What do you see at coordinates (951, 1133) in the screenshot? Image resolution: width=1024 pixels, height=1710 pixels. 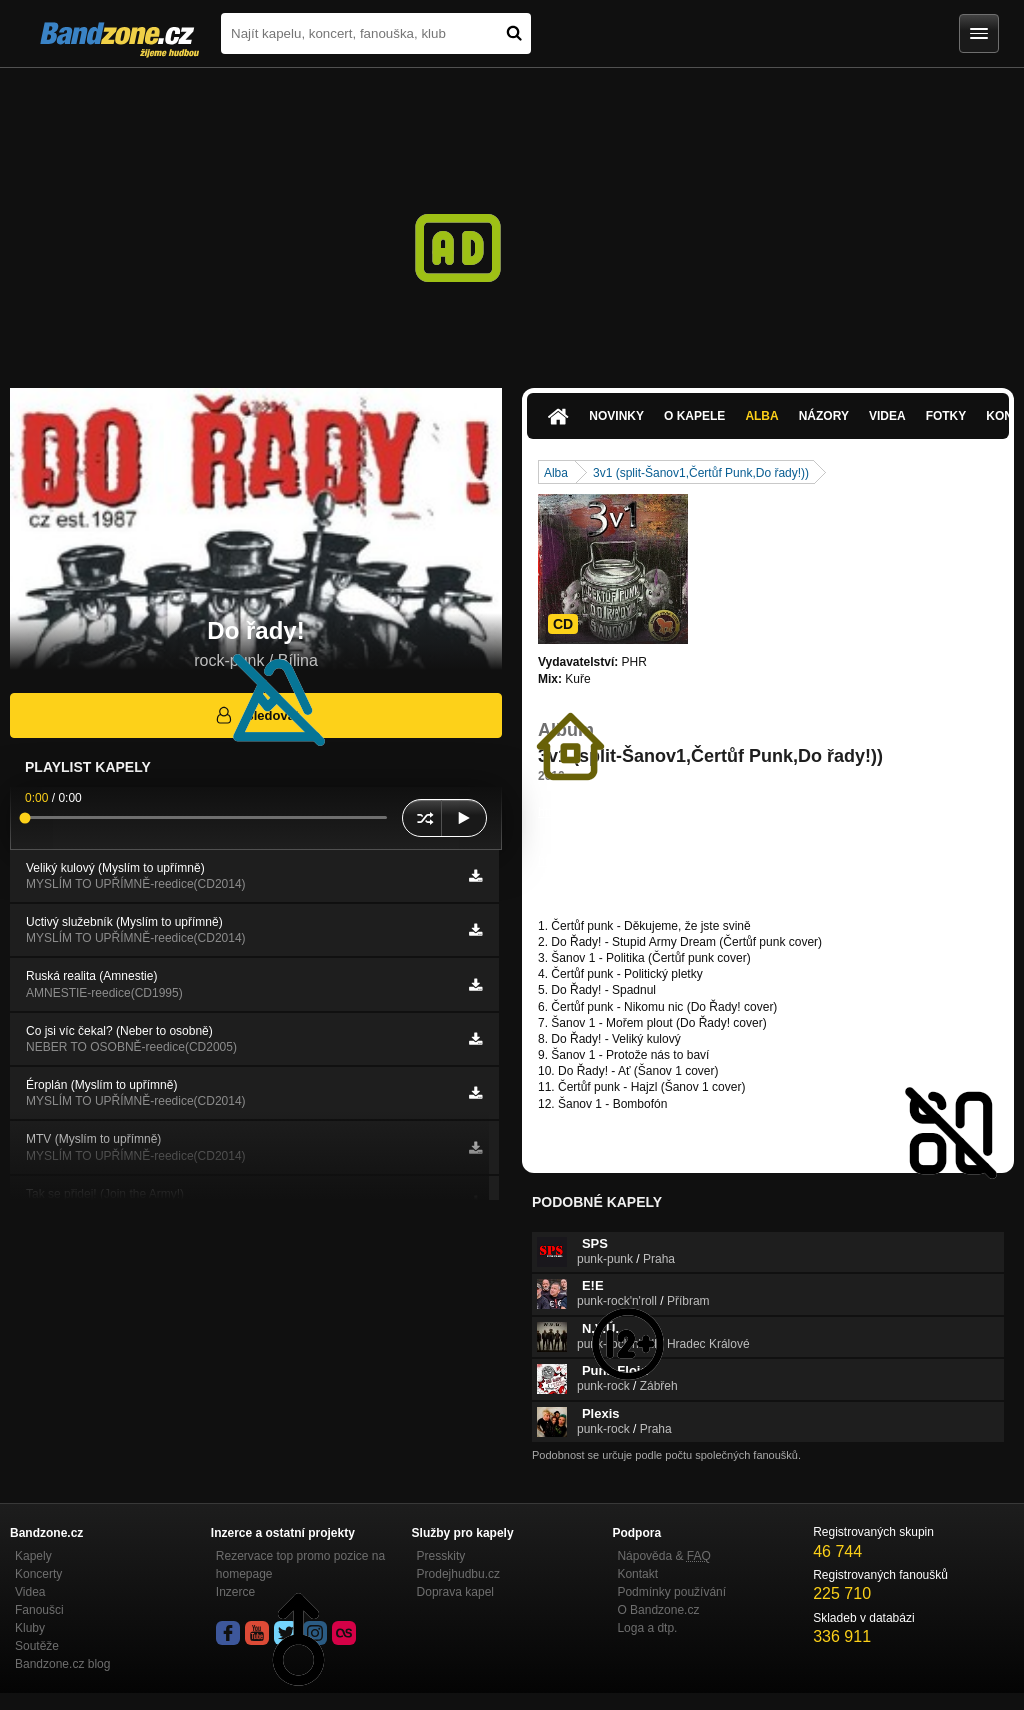 I see `disable layout view` at bounding box center [951, 1133].